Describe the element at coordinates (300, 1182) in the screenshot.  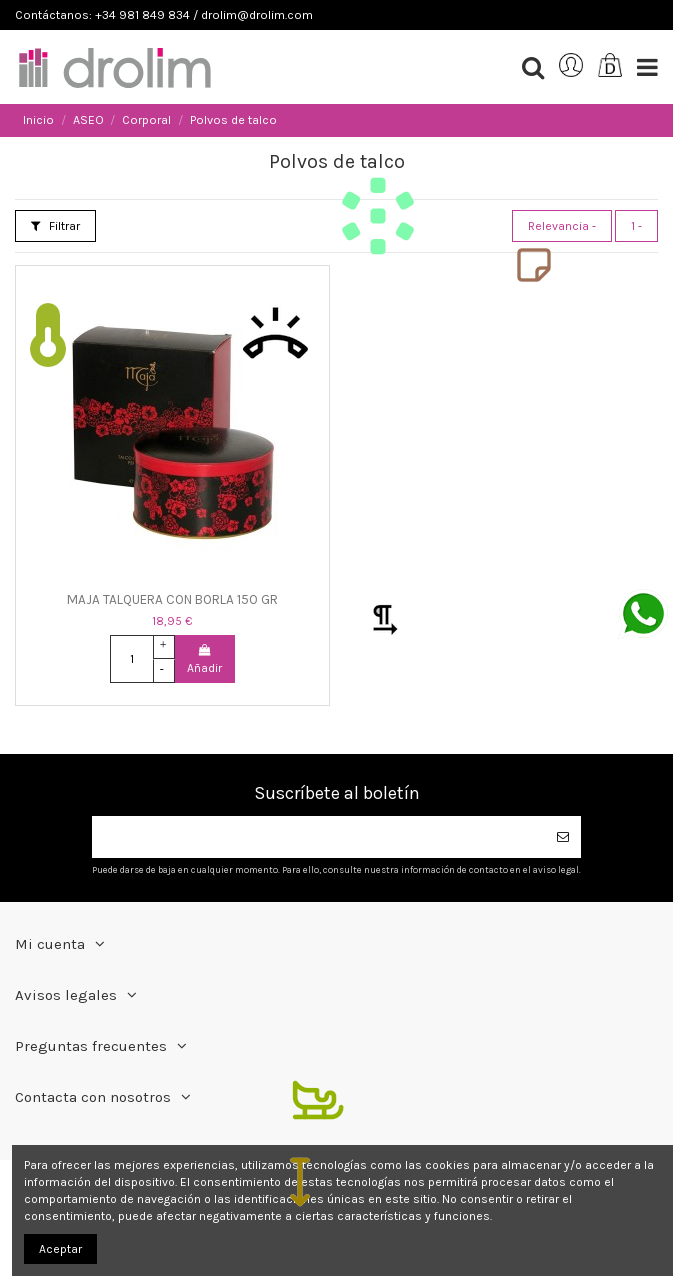
I see `download to bottom or end of list` at that location.